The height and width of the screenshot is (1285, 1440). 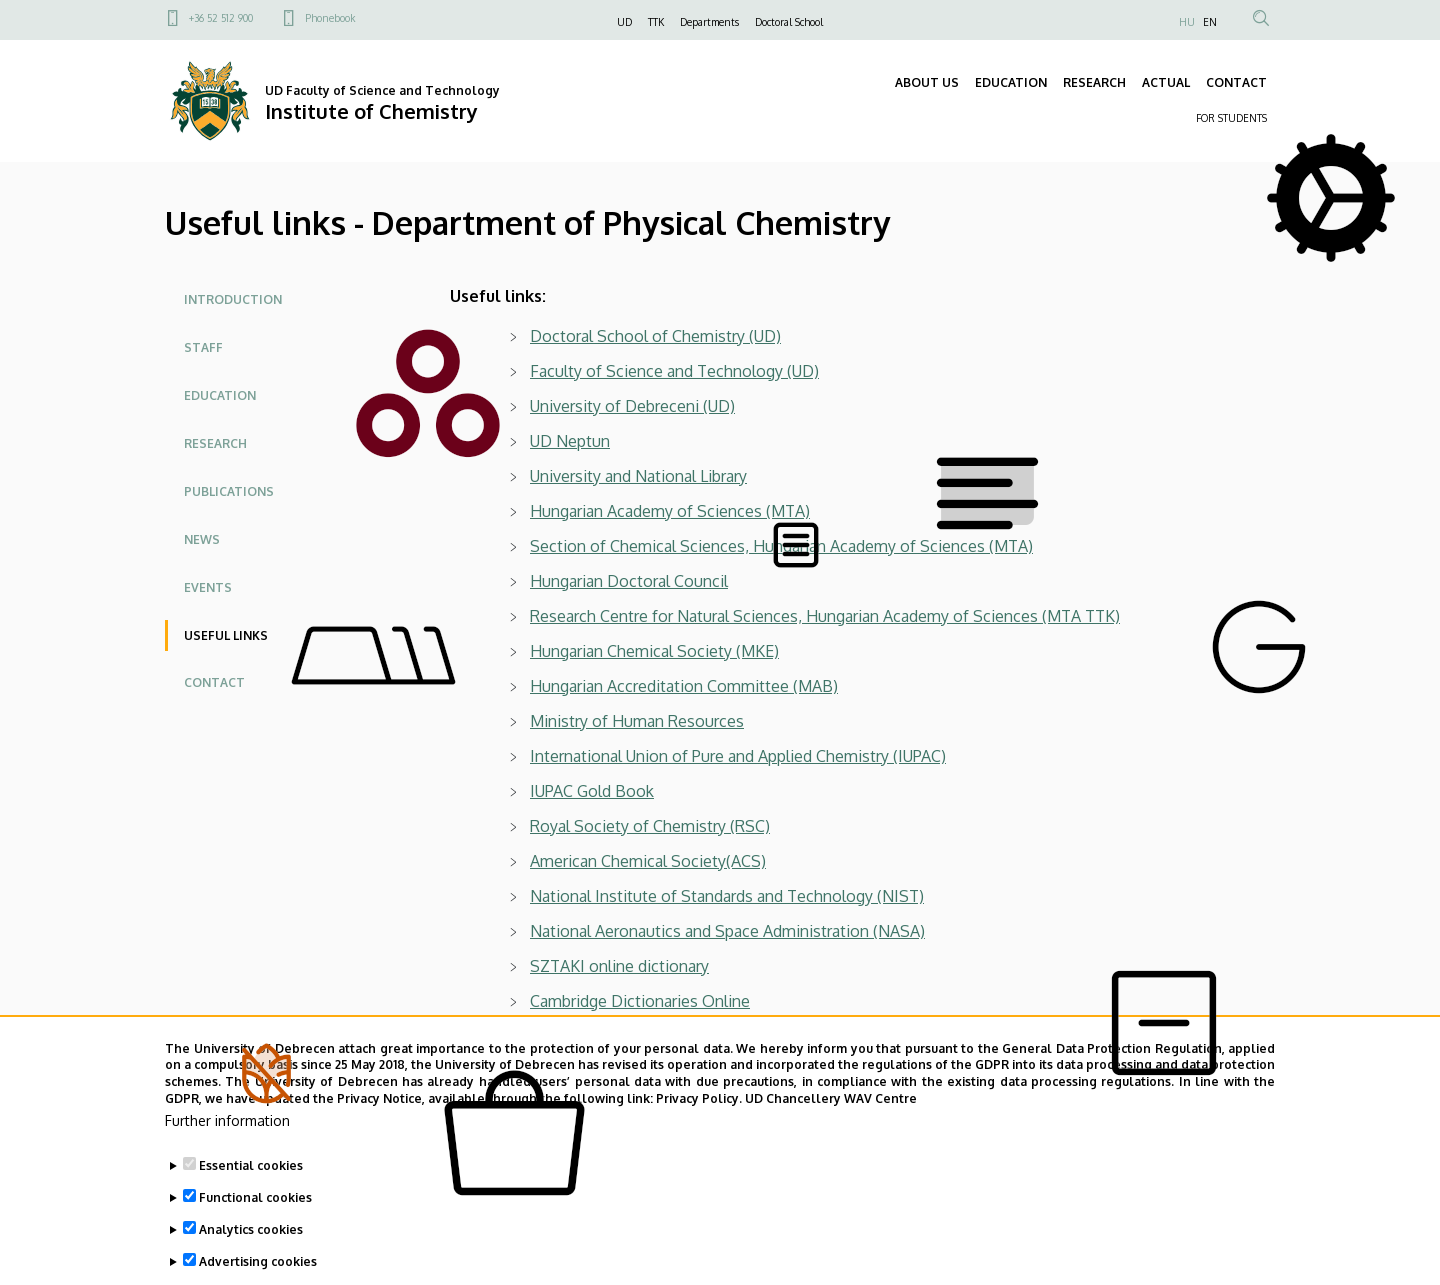 I want to click on indicates gluten-free or grain-free option, so click(x=266, y=1074).